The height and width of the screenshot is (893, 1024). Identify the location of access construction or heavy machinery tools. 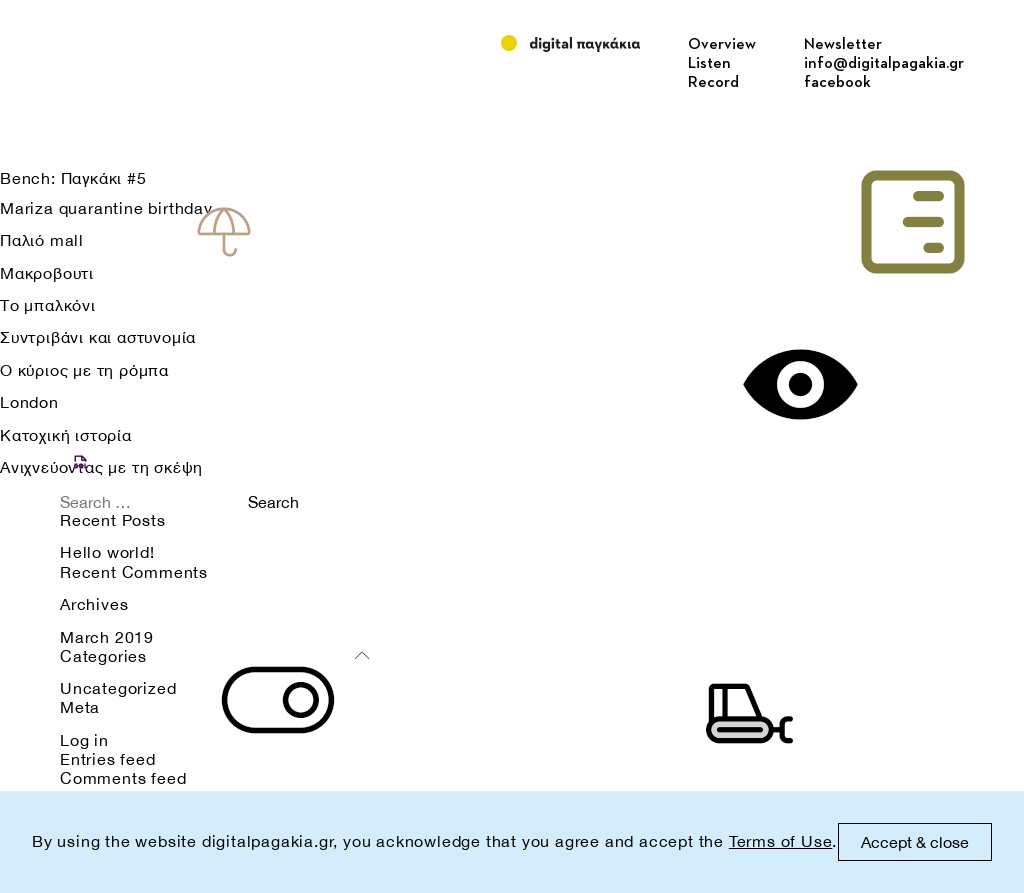
(749, 713).